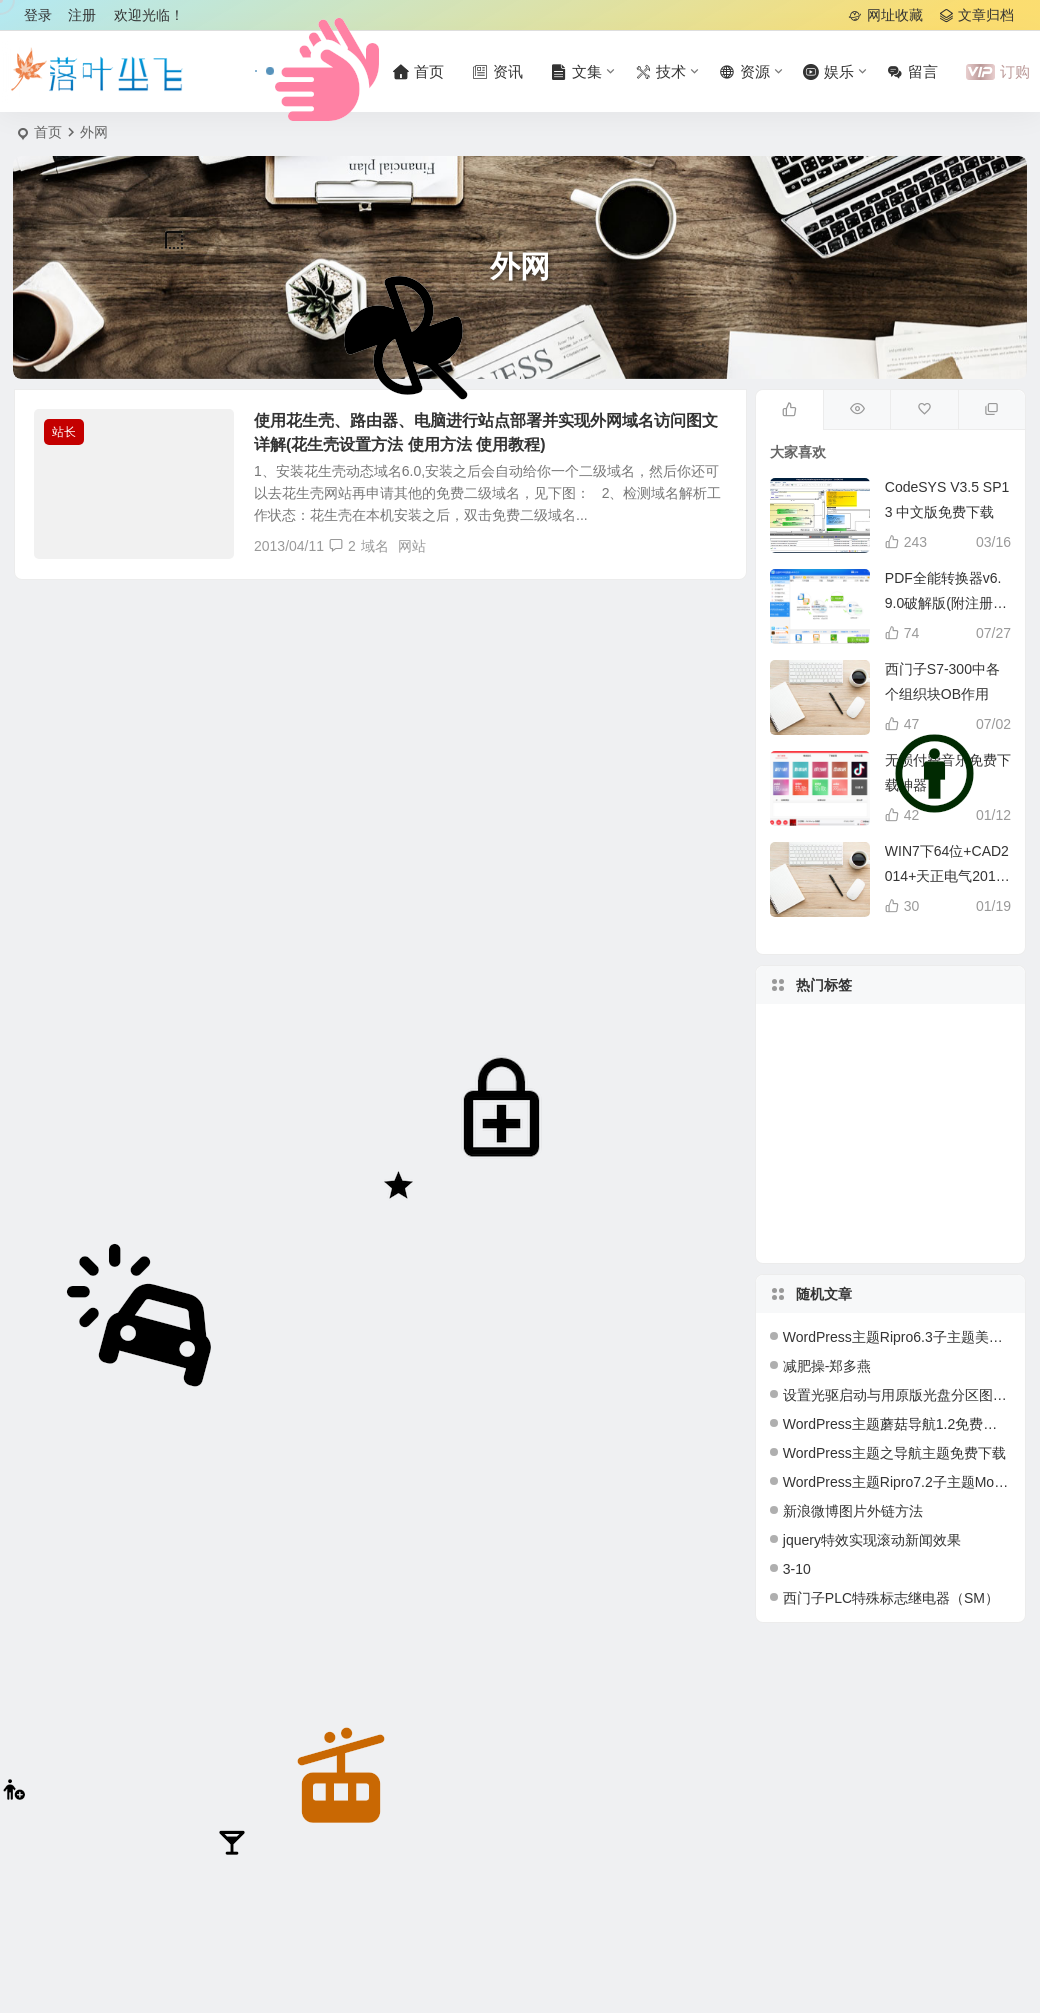 This screenshot has width=1040, height=2013. I want to click on add a new user or contact, so click(13, 1789).